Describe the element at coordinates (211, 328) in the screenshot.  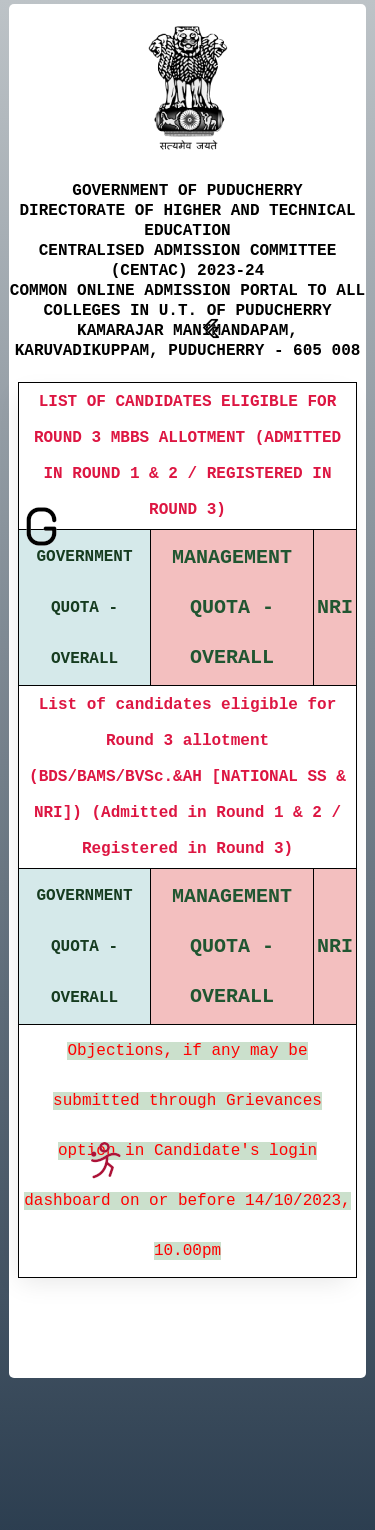
I see `flutter framework logo` at that location.